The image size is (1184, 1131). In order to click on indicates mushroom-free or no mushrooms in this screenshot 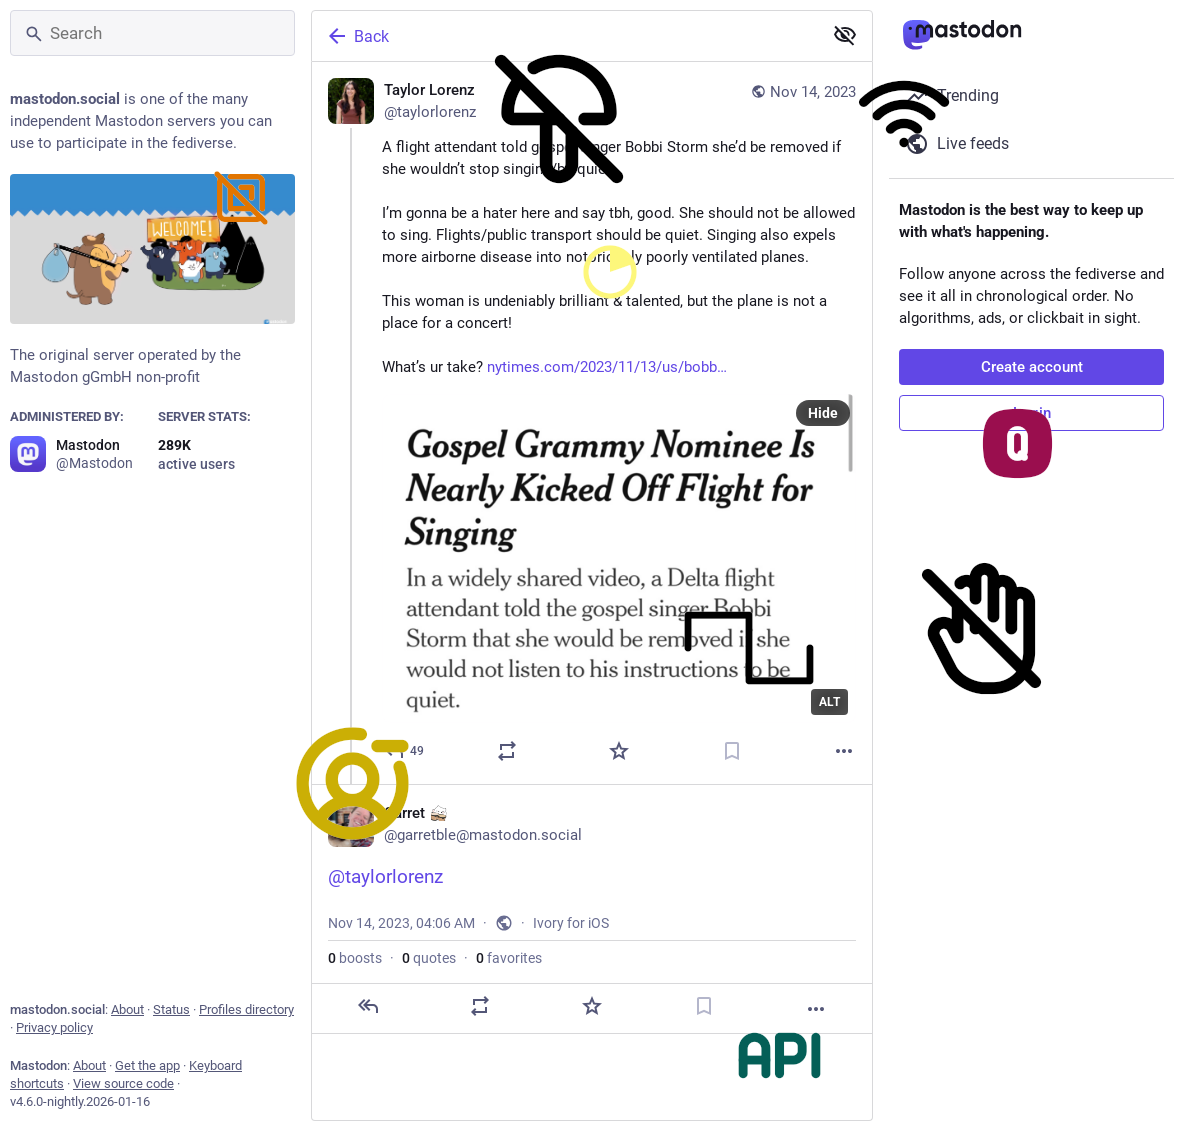, I will do `click(559, 119)`.